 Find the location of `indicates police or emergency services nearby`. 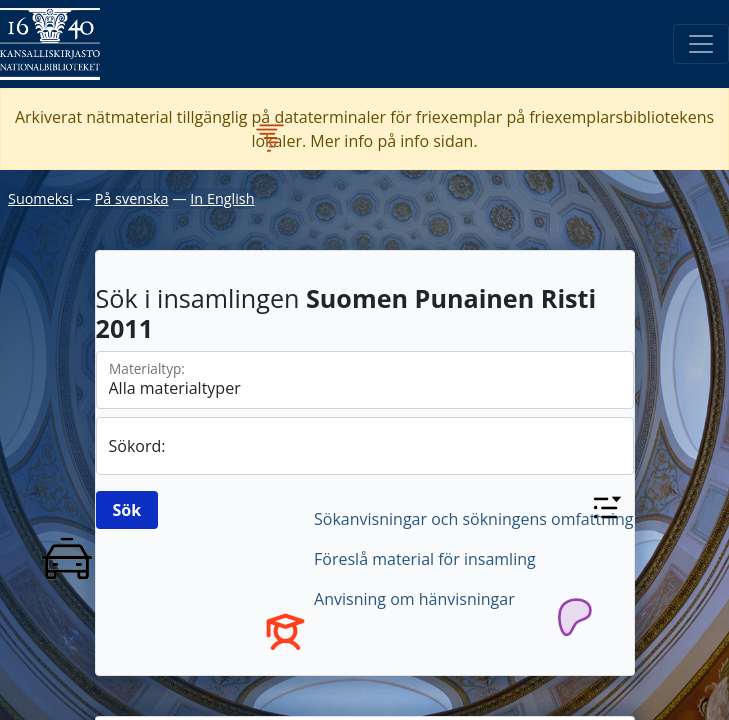

indicates police or emergency services nearby is located at coordinates (67, 561).